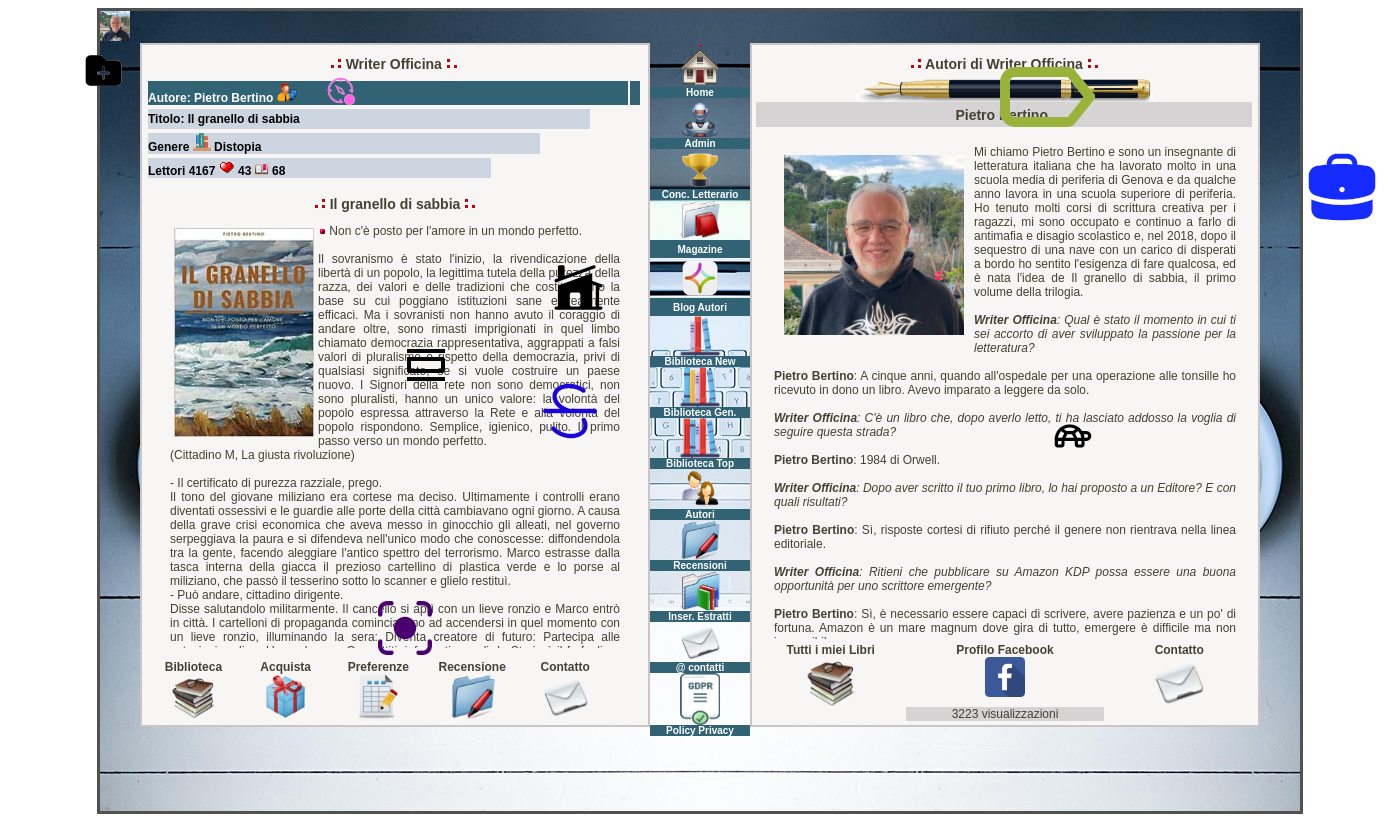 The height and width of the screenshot is (822, 1400). What do you see at coordinates (427, 365) in the screenshot?
I see `switch to day view in calendar` at bounding box center [427, 365].